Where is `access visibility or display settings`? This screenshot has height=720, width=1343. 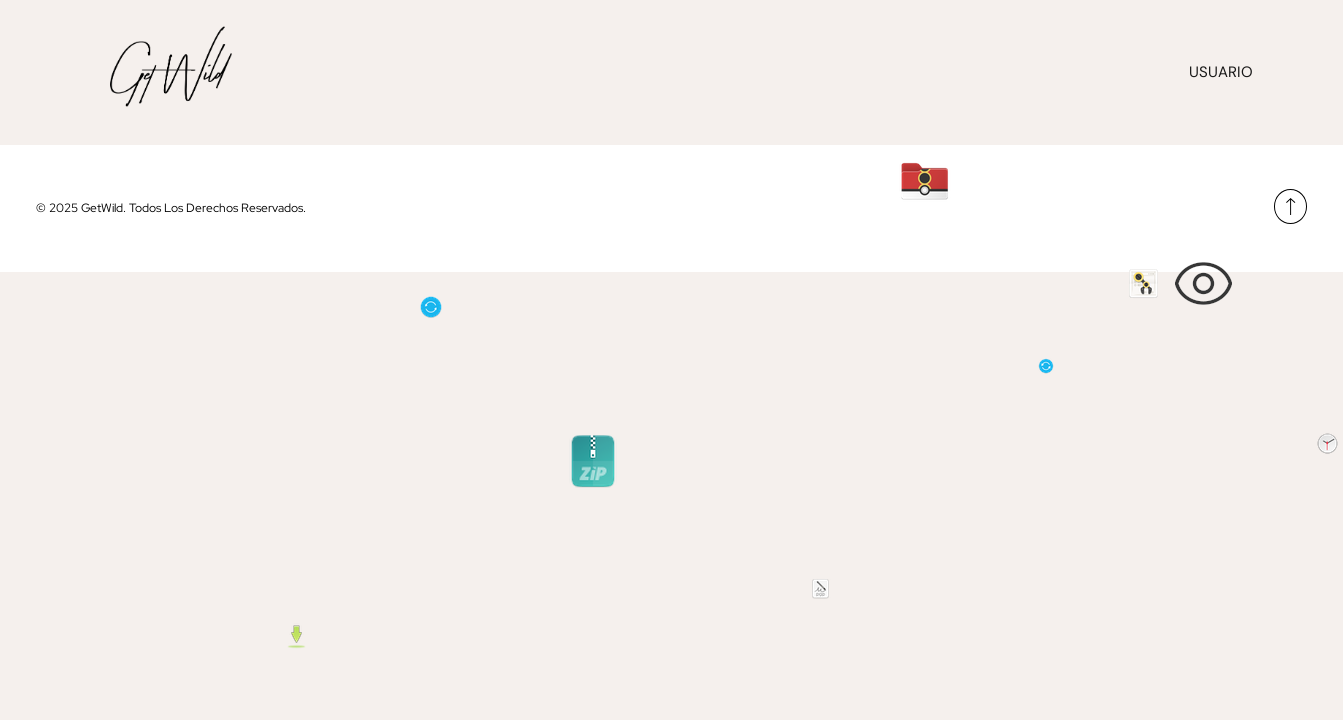 access visibility or display settings is located at coordinates (1203, 283).